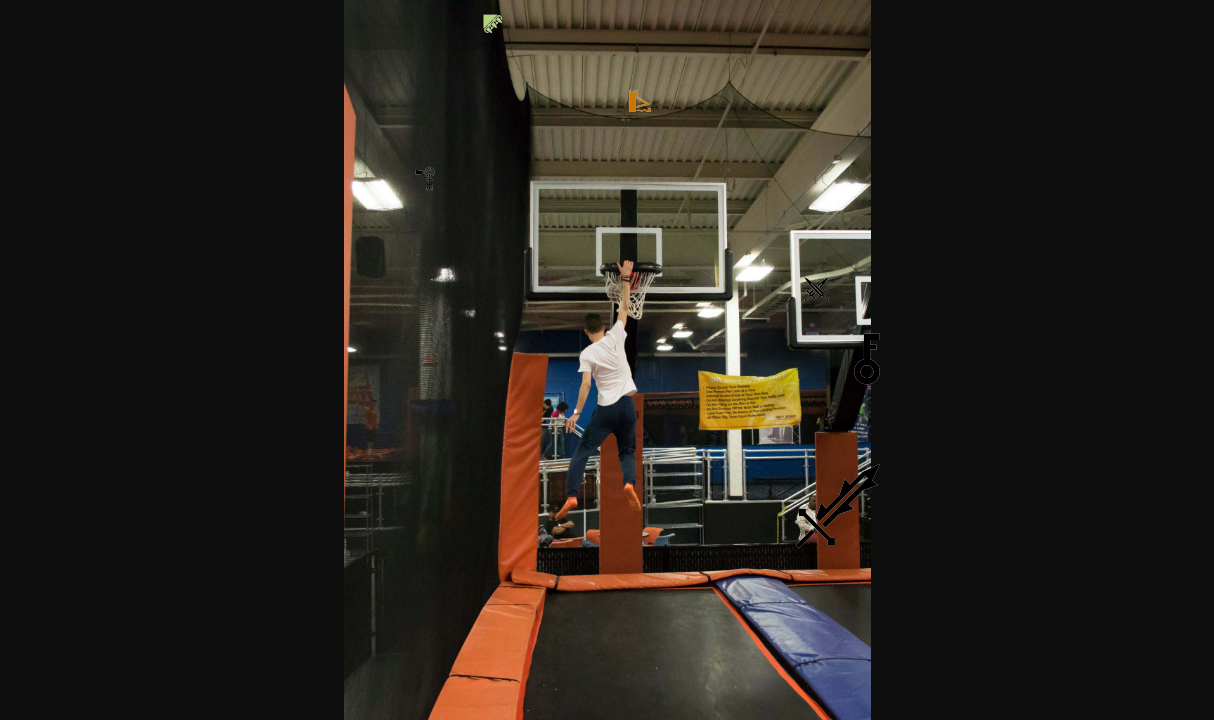  What do you see at coordinates (867, 359) in the screenshot?
I see `unlock a feature or access restricted content` at bounding box center [867, 359].